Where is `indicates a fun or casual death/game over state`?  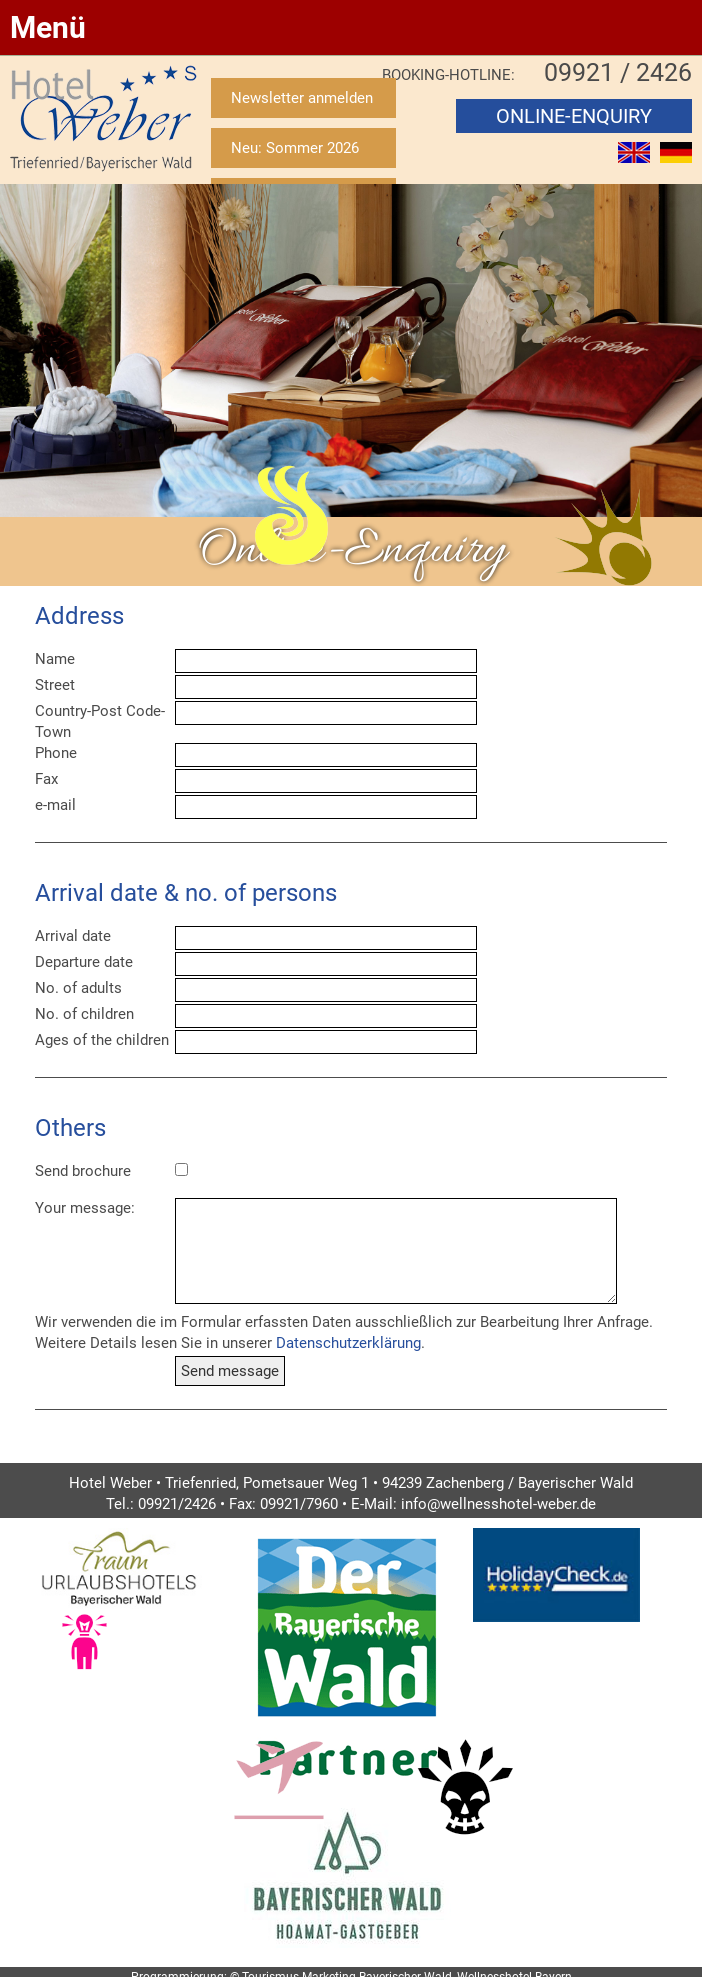
indicates a fun or casual death/game over state is located at coordinates (465, 1786).